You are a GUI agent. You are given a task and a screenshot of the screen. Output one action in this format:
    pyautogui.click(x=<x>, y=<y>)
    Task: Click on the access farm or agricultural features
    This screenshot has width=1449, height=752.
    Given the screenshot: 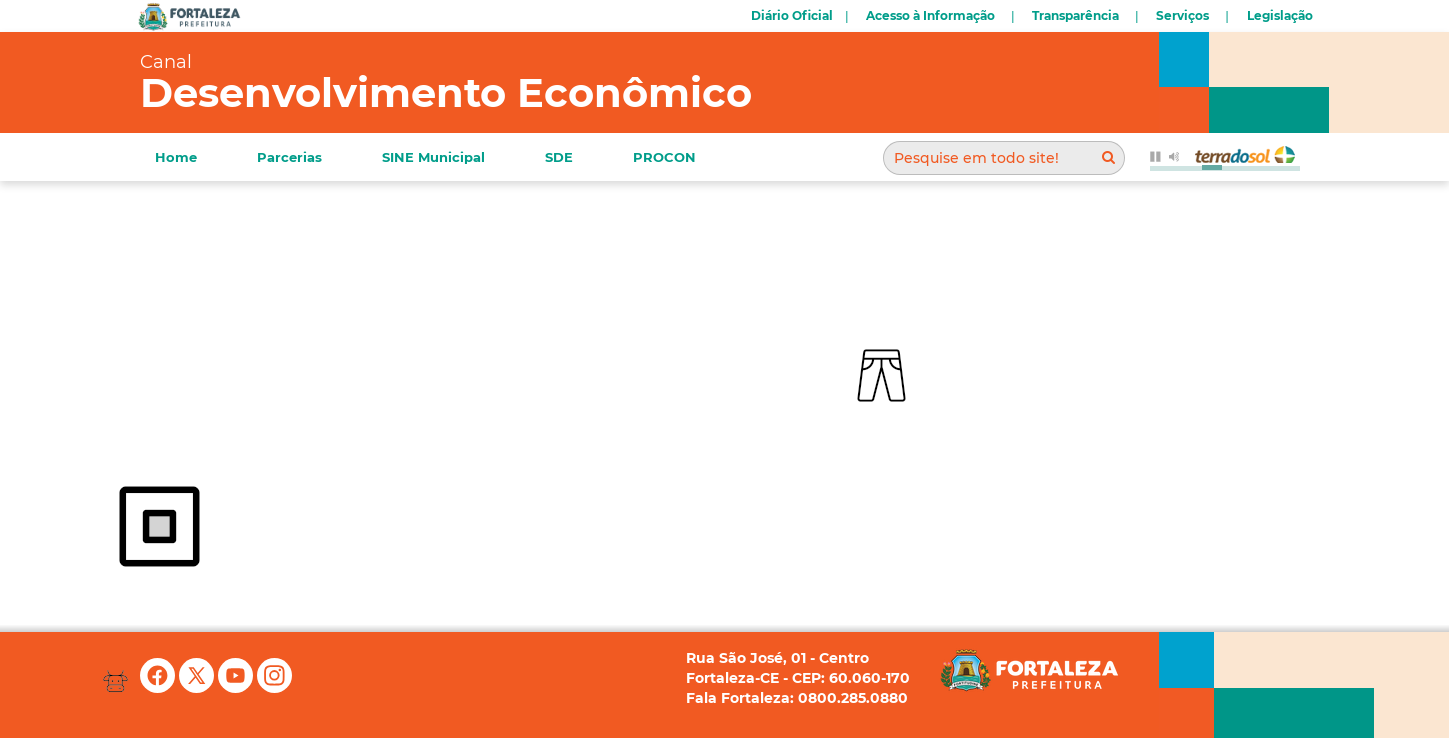 What is the action you would take?
    pyautogui.click(x=115, y=681)
    